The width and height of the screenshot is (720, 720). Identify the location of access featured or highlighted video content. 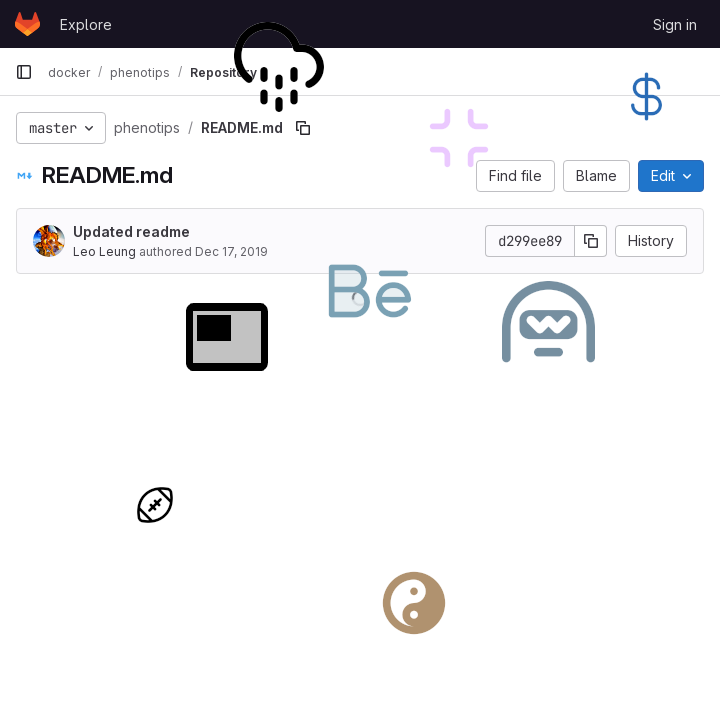
(227, 337).